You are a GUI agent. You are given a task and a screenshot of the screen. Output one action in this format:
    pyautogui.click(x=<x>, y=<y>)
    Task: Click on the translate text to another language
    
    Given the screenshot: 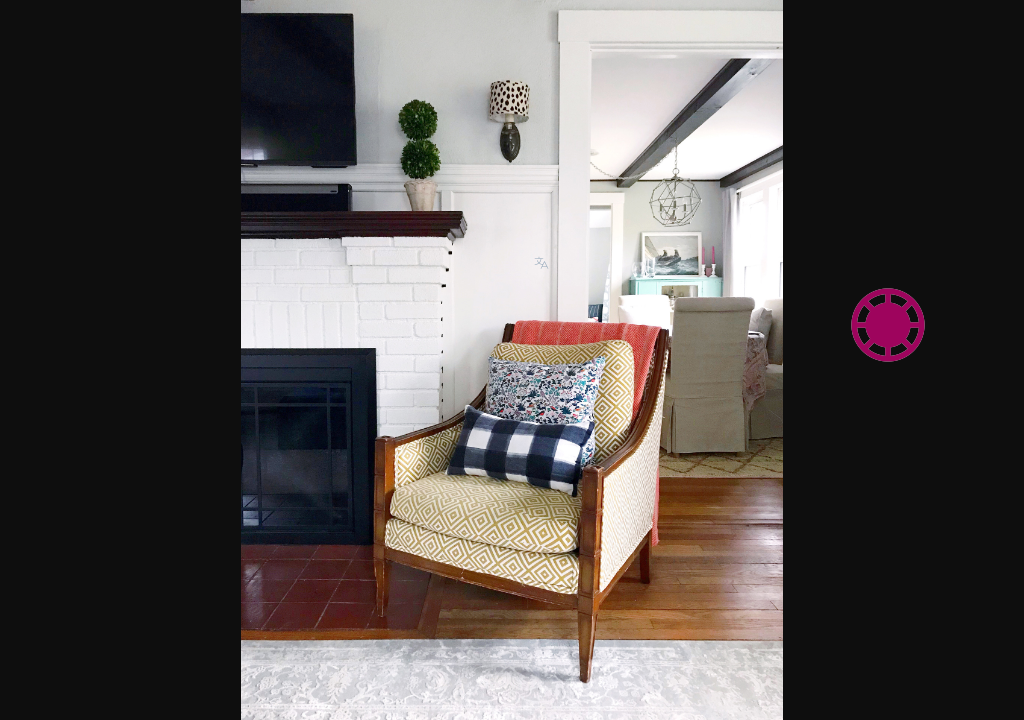 What is the action you would take?
    pyautogui.click(x=541, y=263)
    